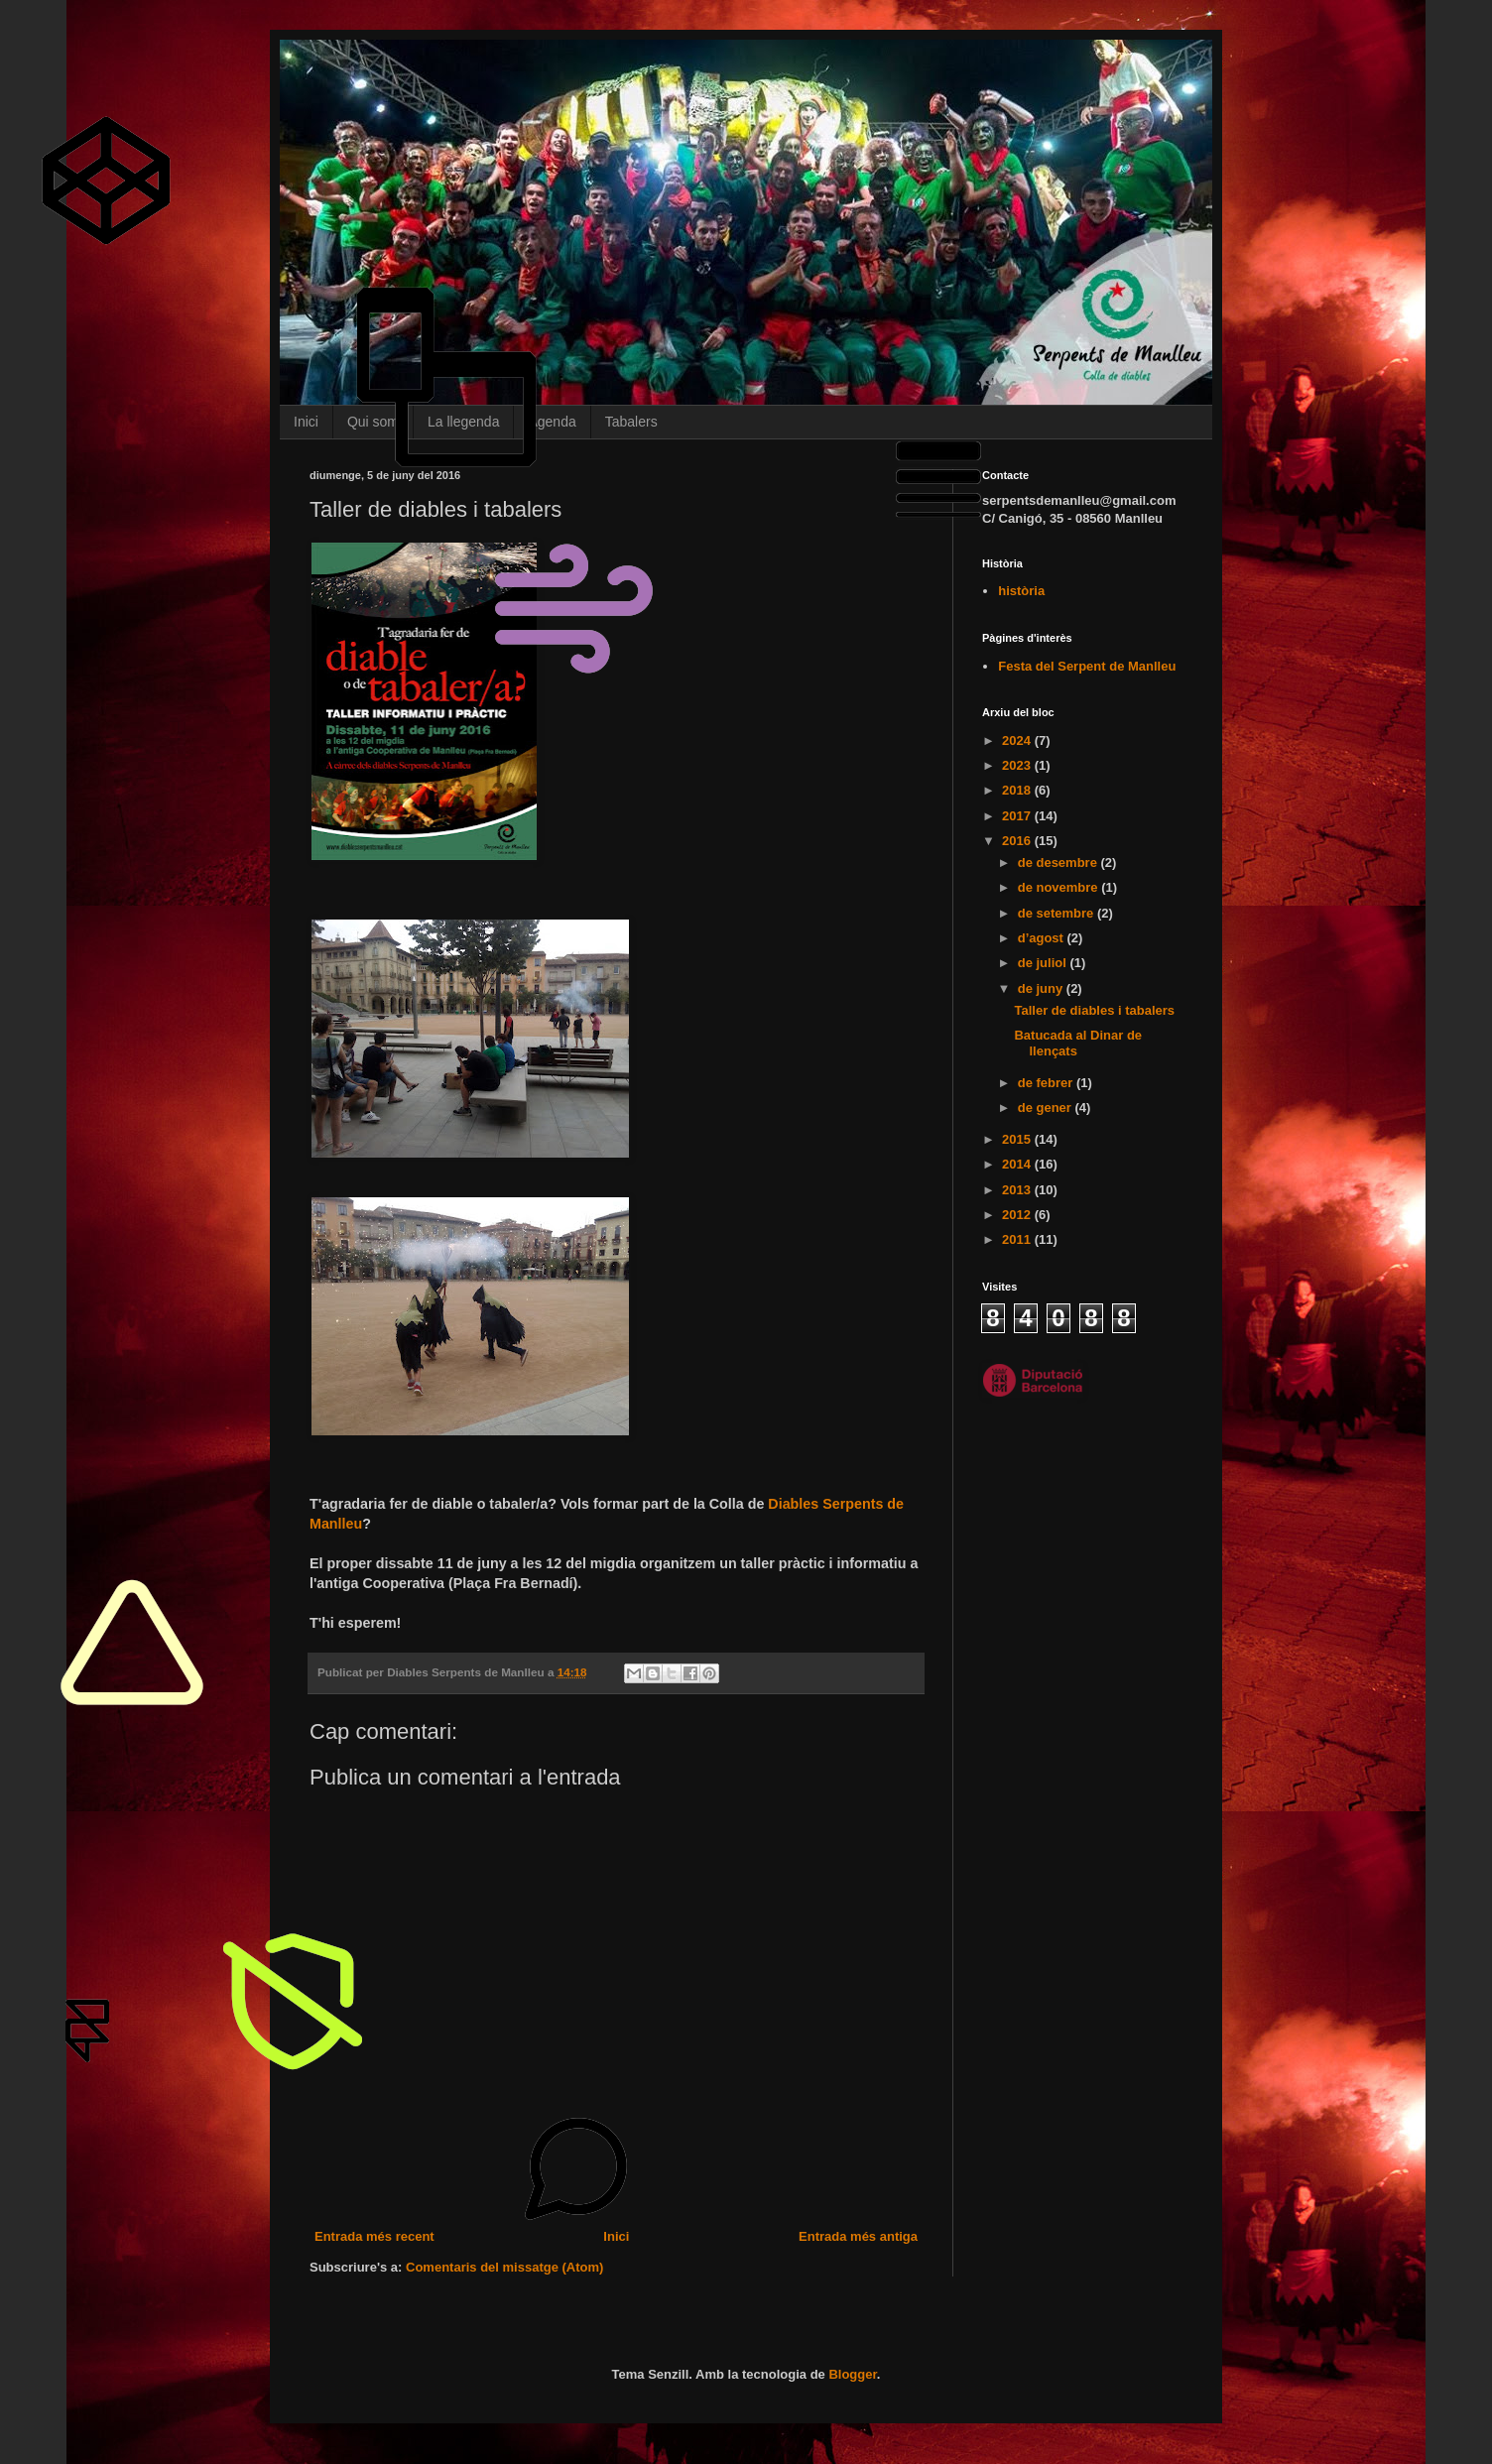 The height and width of the screenshot is (2464, 1492). What do you see at coordinates (446, 377) in the screenshot?
I see `toggle editor layout arrangement` at bounding box center [446, 377].